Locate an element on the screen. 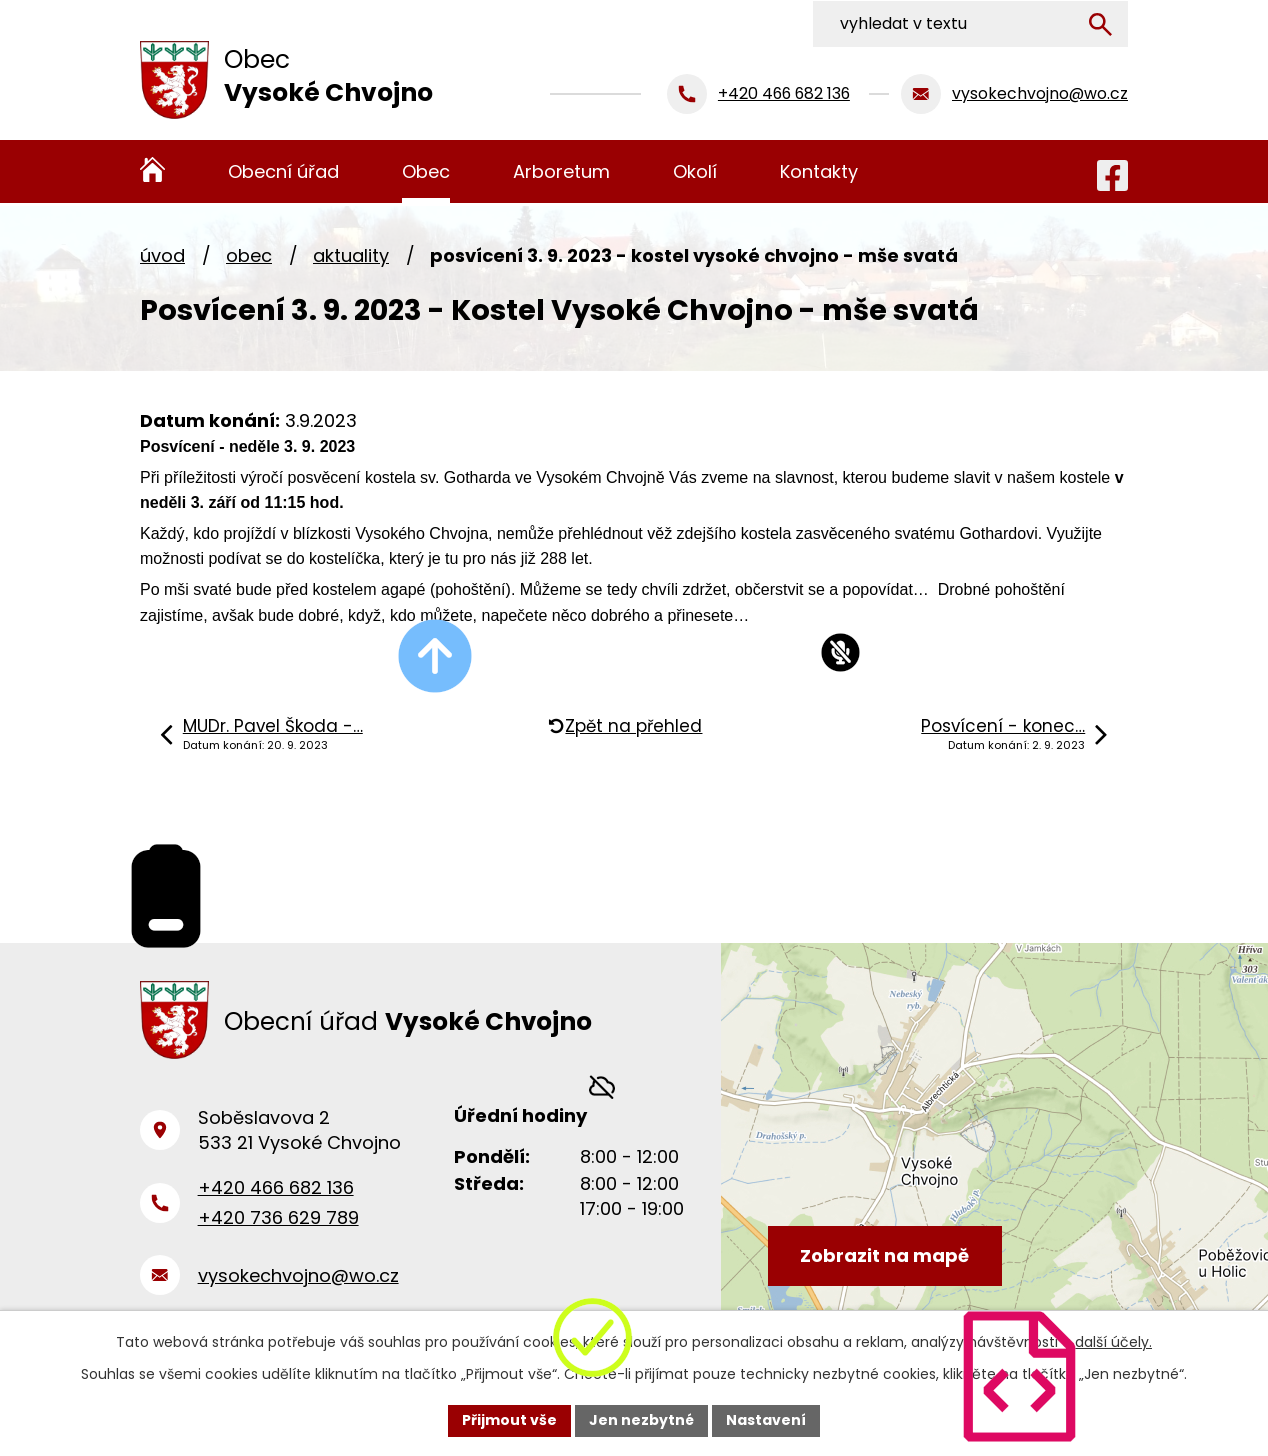  open a code or source file is located at coordinates (1019, 1376).